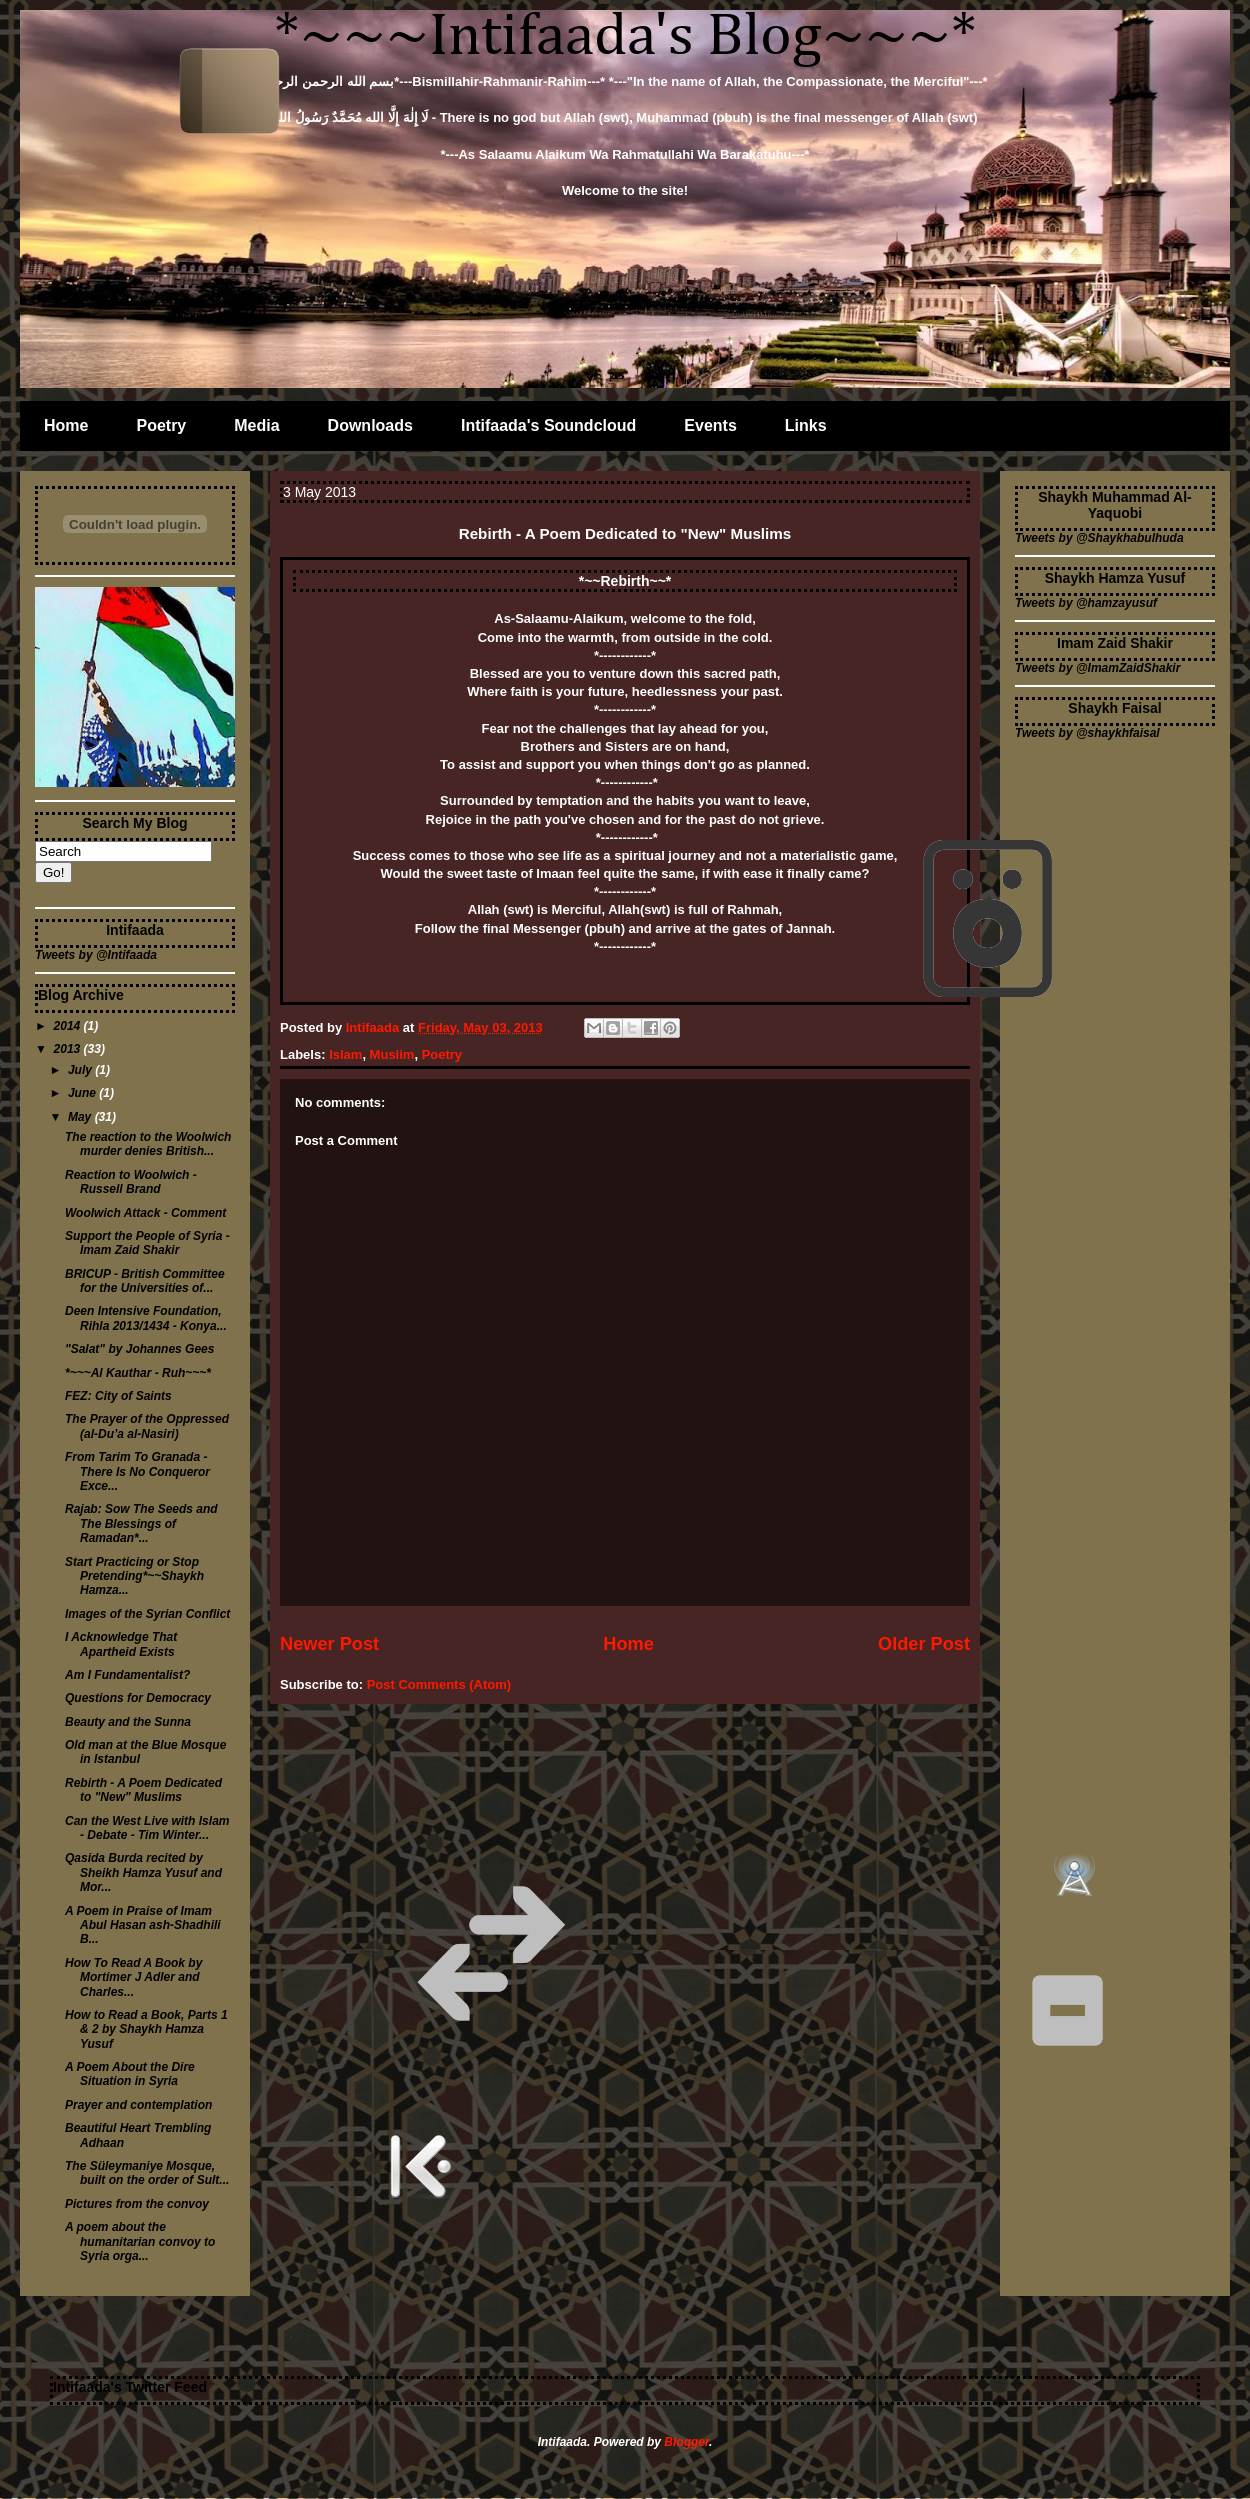  I want to click on indicates wireless network connectivity status, so click(1074, 1875).